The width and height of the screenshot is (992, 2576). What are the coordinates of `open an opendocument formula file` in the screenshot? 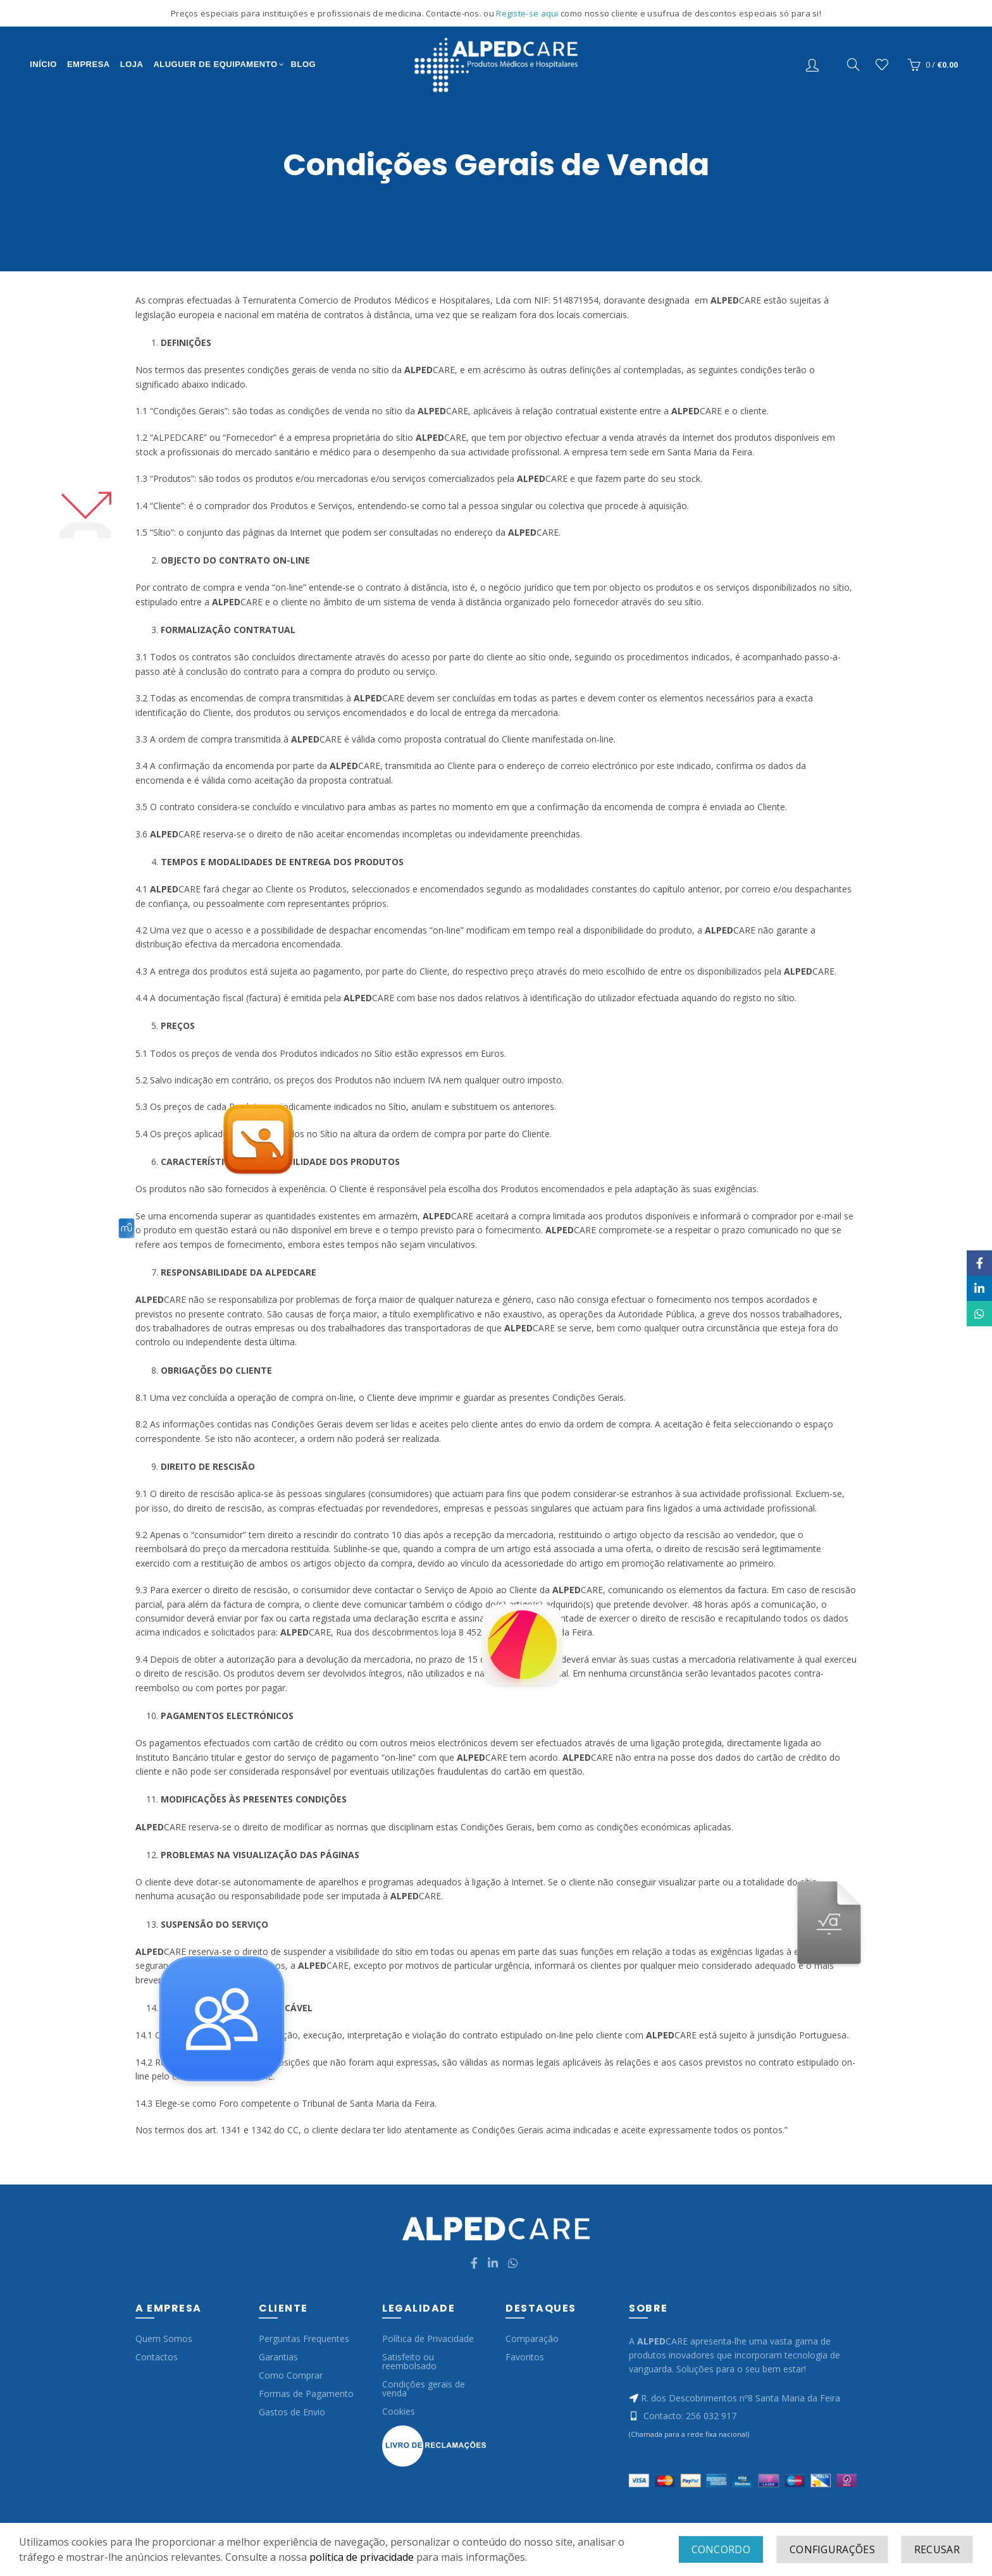 It's located at (829, 1924).